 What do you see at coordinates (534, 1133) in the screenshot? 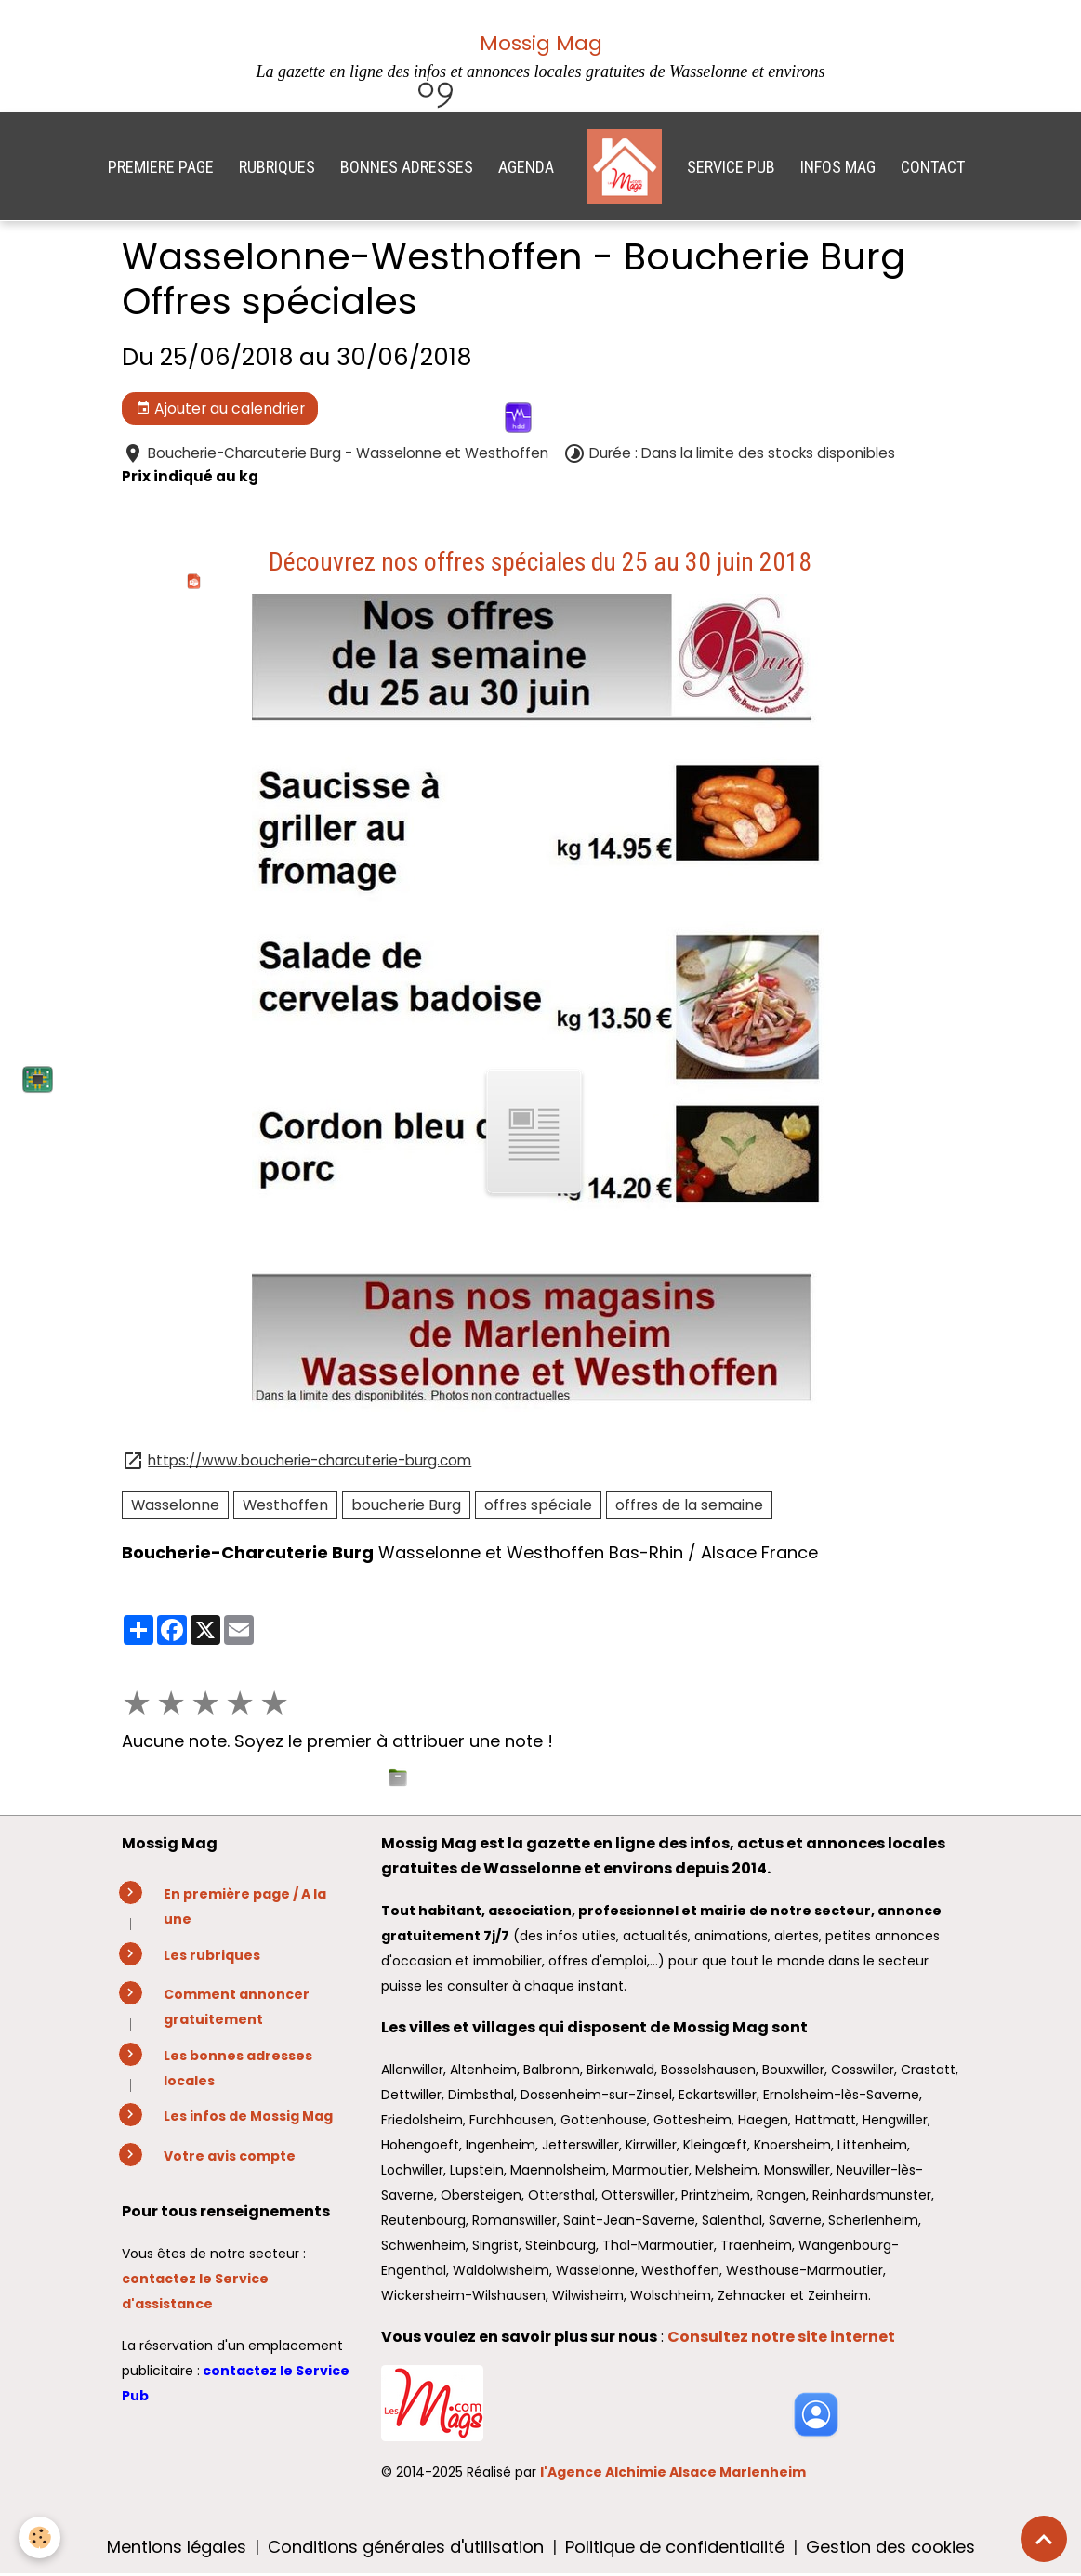
I see `document template file type` at bounding box center [534, 1133].